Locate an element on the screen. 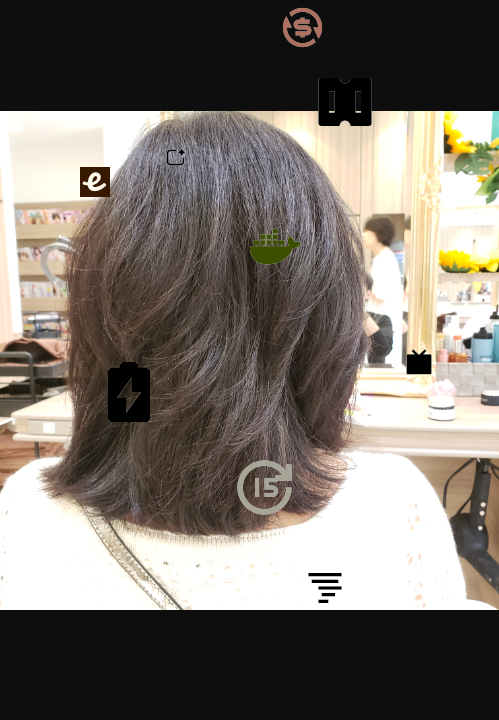  docker container platform logo is located at coordinates (275, 246).